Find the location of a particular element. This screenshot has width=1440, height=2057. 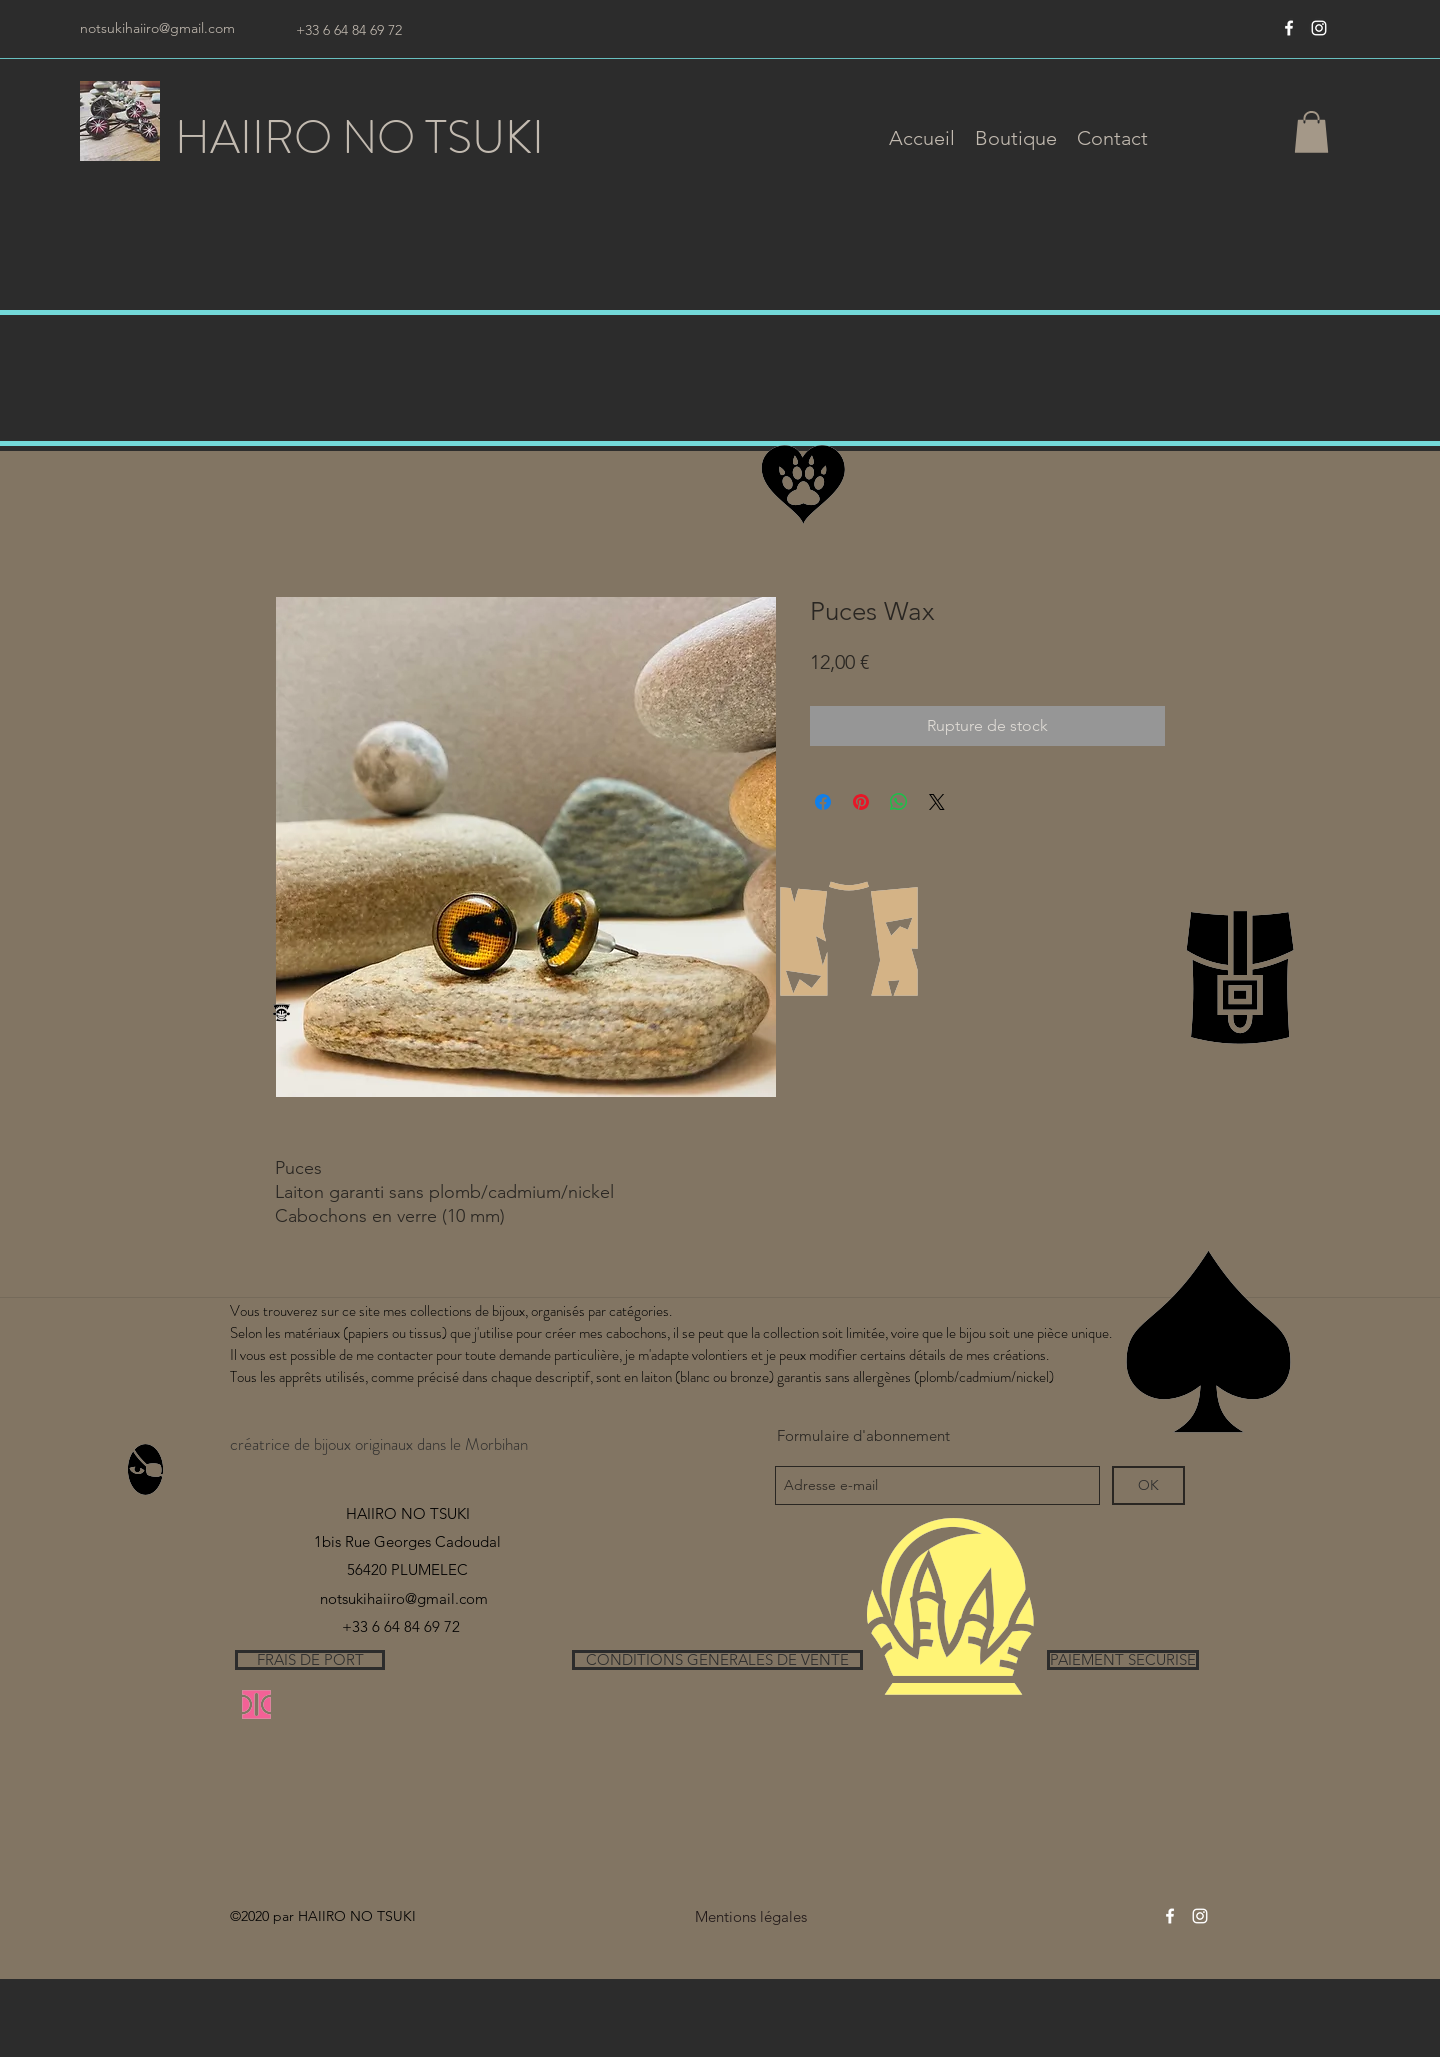

indicates a dangerous terrain or obstacle ahead is located at coordinates (849, 927).